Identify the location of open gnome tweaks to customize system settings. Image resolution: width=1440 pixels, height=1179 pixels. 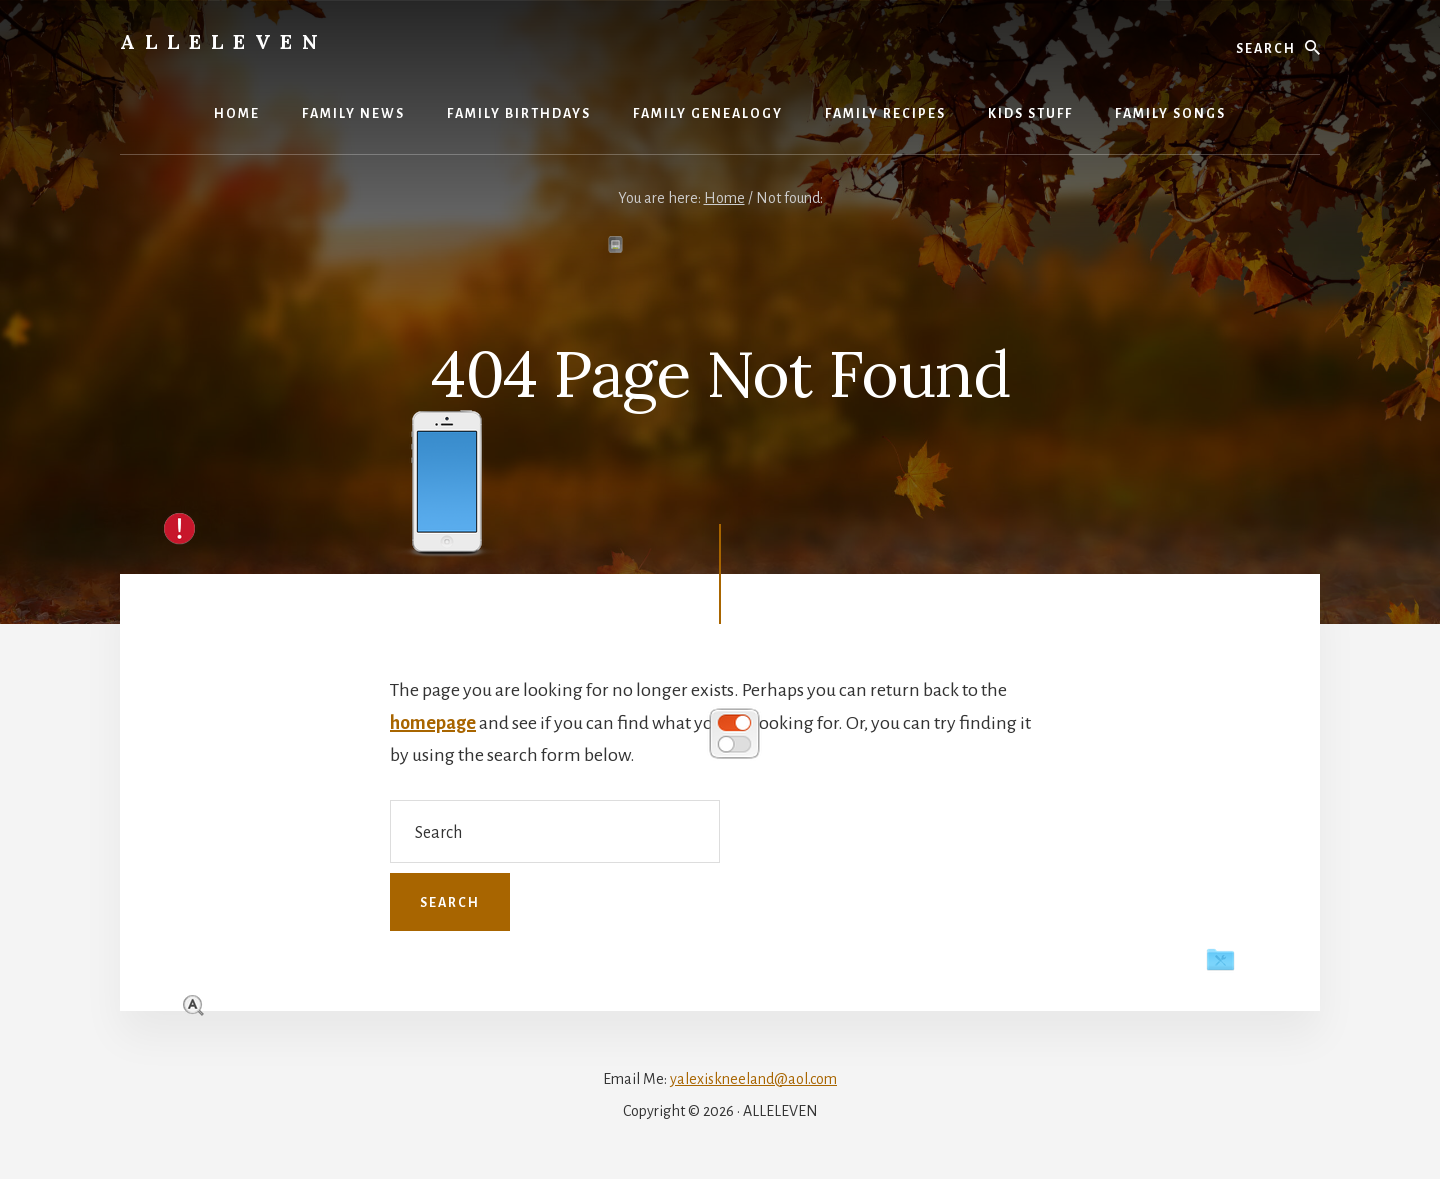
(734, 733).